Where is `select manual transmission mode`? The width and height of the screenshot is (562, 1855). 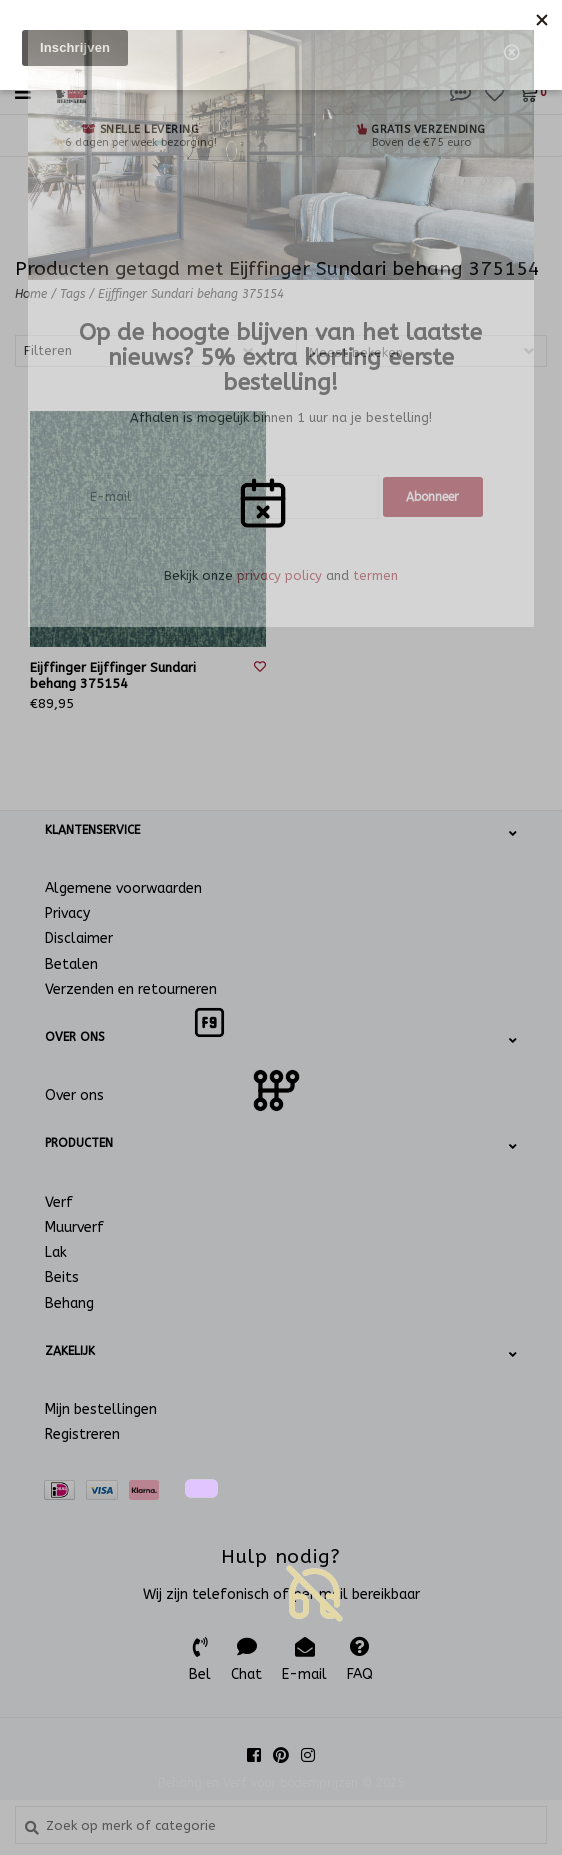
select manual transmission mode is located at coordinates (276, 1090).